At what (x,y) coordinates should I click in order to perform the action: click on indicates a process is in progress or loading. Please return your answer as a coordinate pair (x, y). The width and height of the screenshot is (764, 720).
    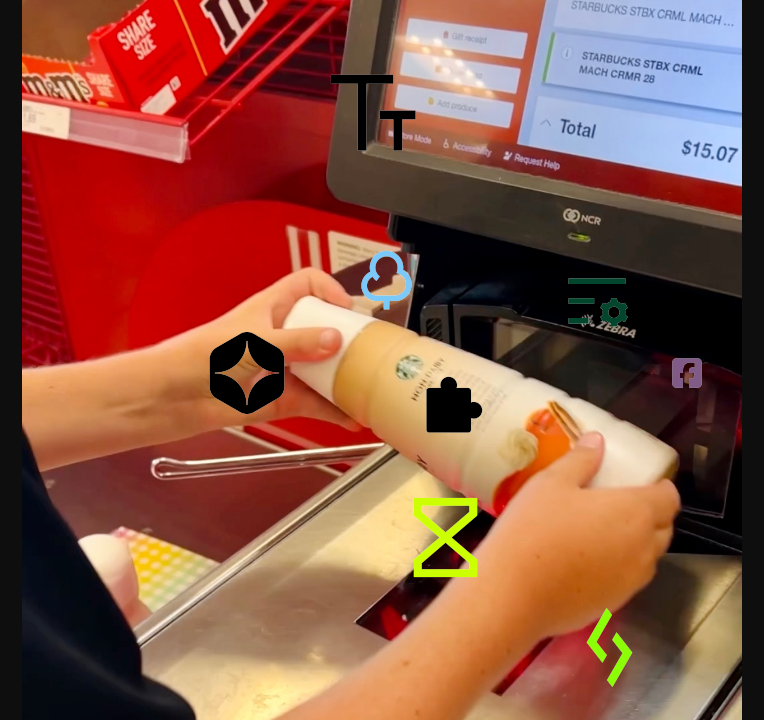
    Looking at the image, I should click on (445, 537).